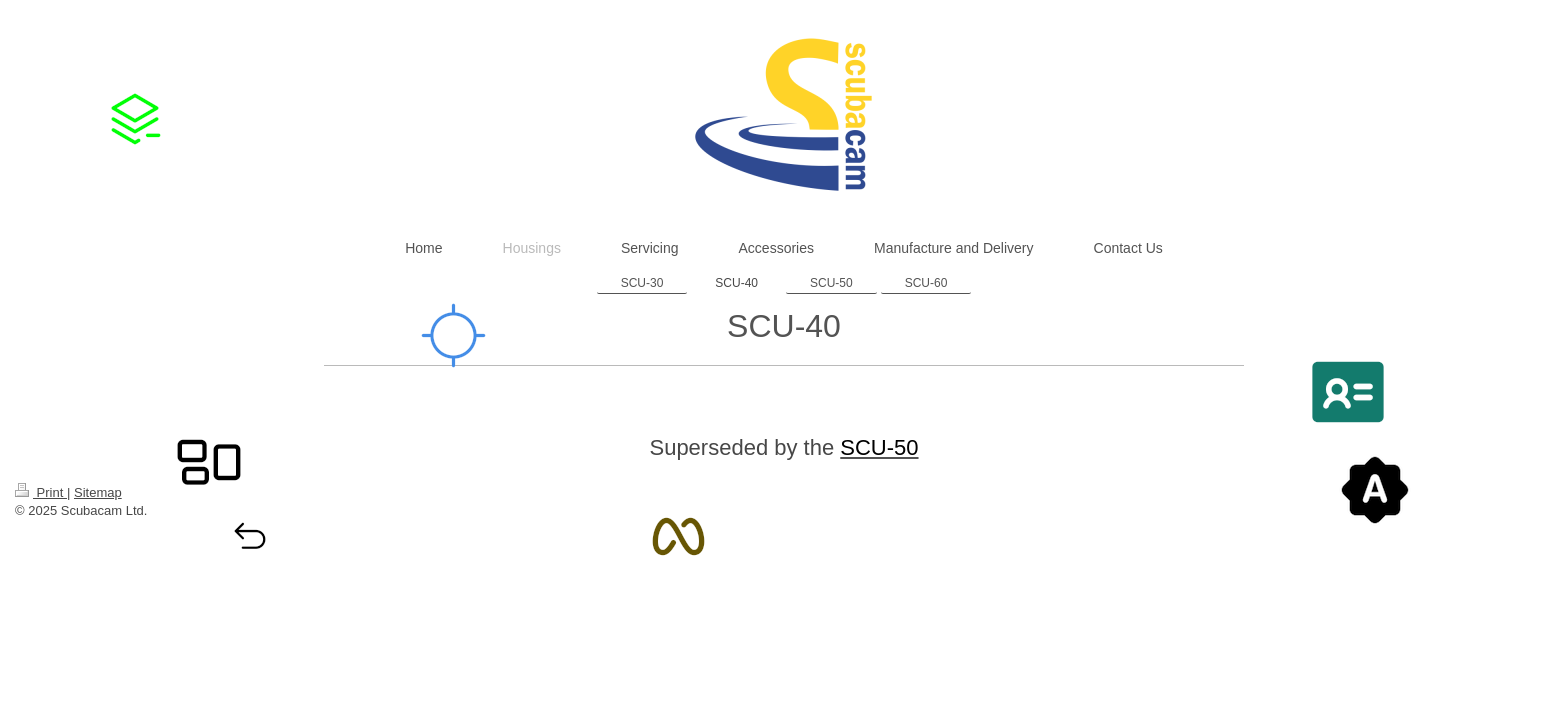 The width and height of the screenshot is (1568, 720). I want to click on access current GPS location, so click(453, 335).